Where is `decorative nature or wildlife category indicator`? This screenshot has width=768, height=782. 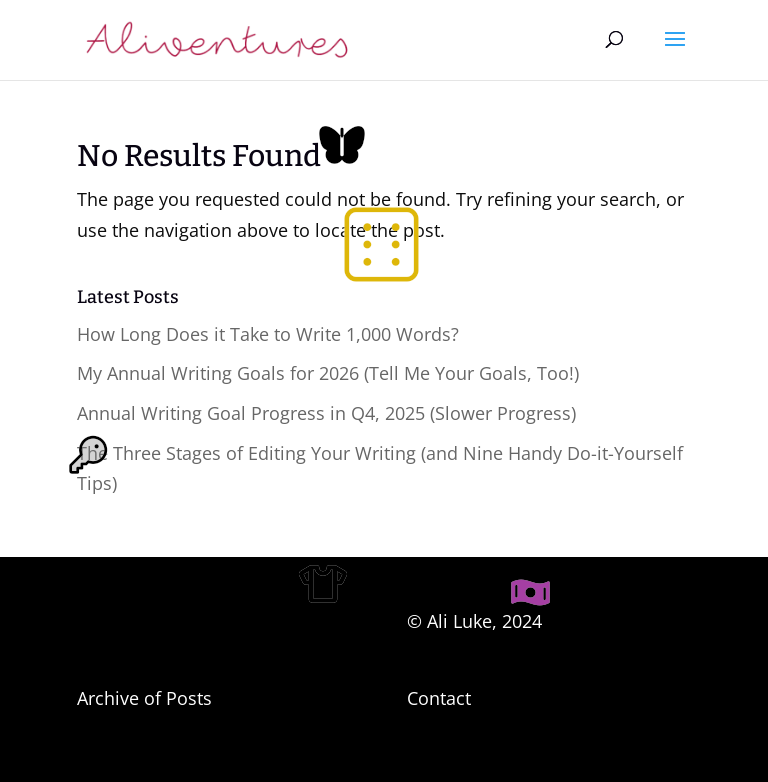
decorative nature or wildlife category indicator is located at coordinates (342, 144).